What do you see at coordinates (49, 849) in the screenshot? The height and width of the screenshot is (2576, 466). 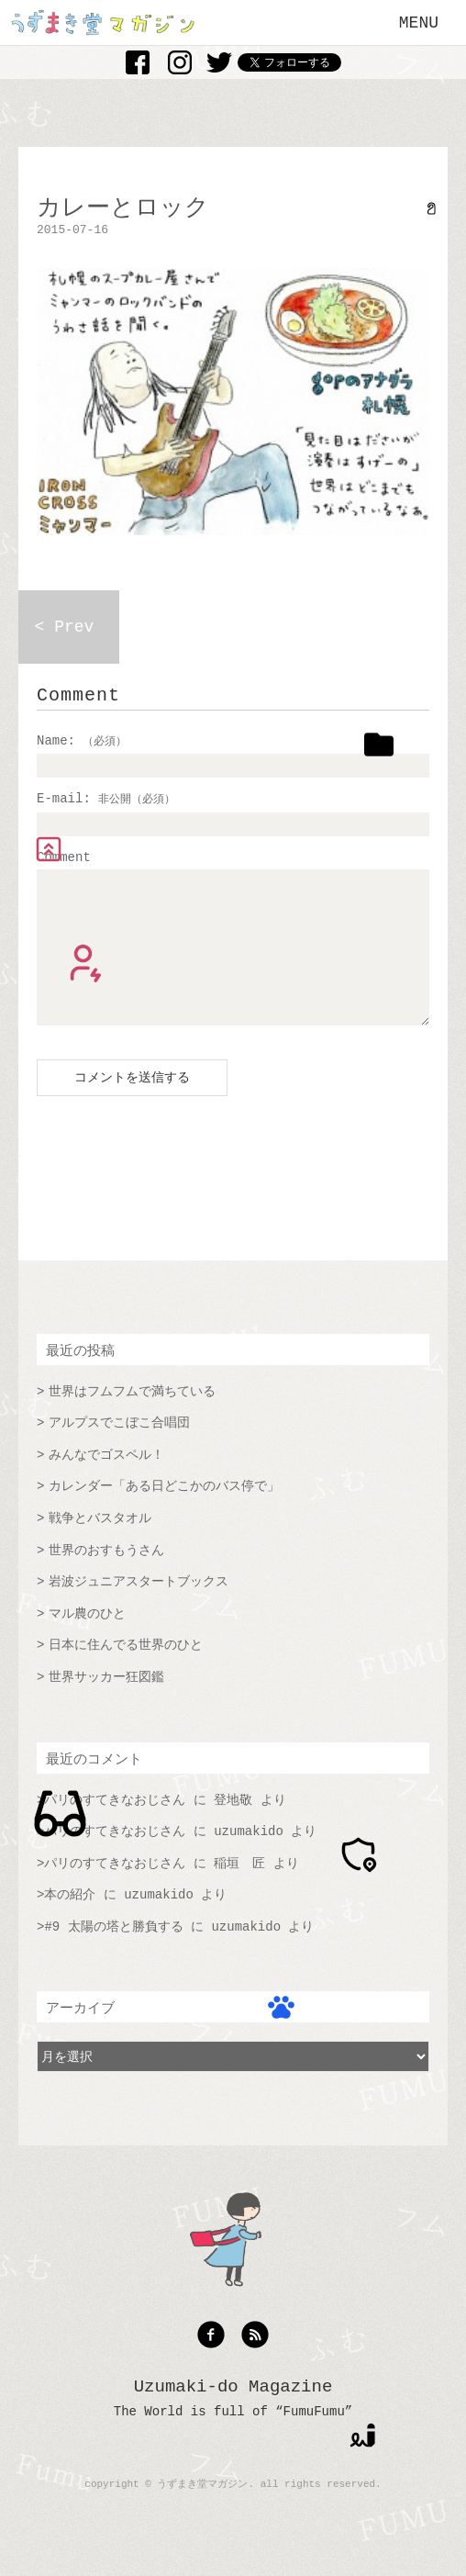 I see `scroll to top of page` at bounding box center [49, 849].